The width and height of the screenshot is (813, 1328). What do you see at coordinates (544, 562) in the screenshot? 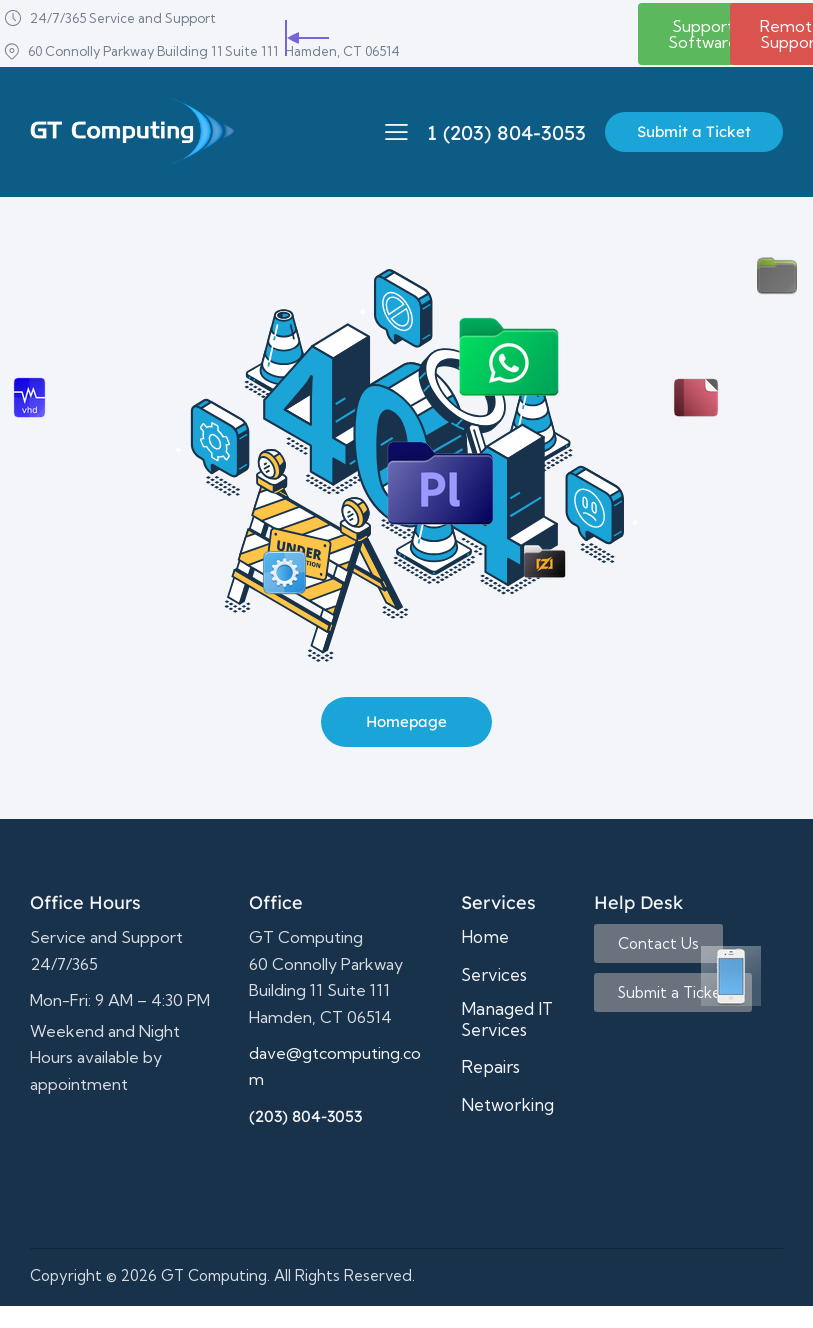
I see `open folder containing zig programming language files` at bounding box center [544, 562].